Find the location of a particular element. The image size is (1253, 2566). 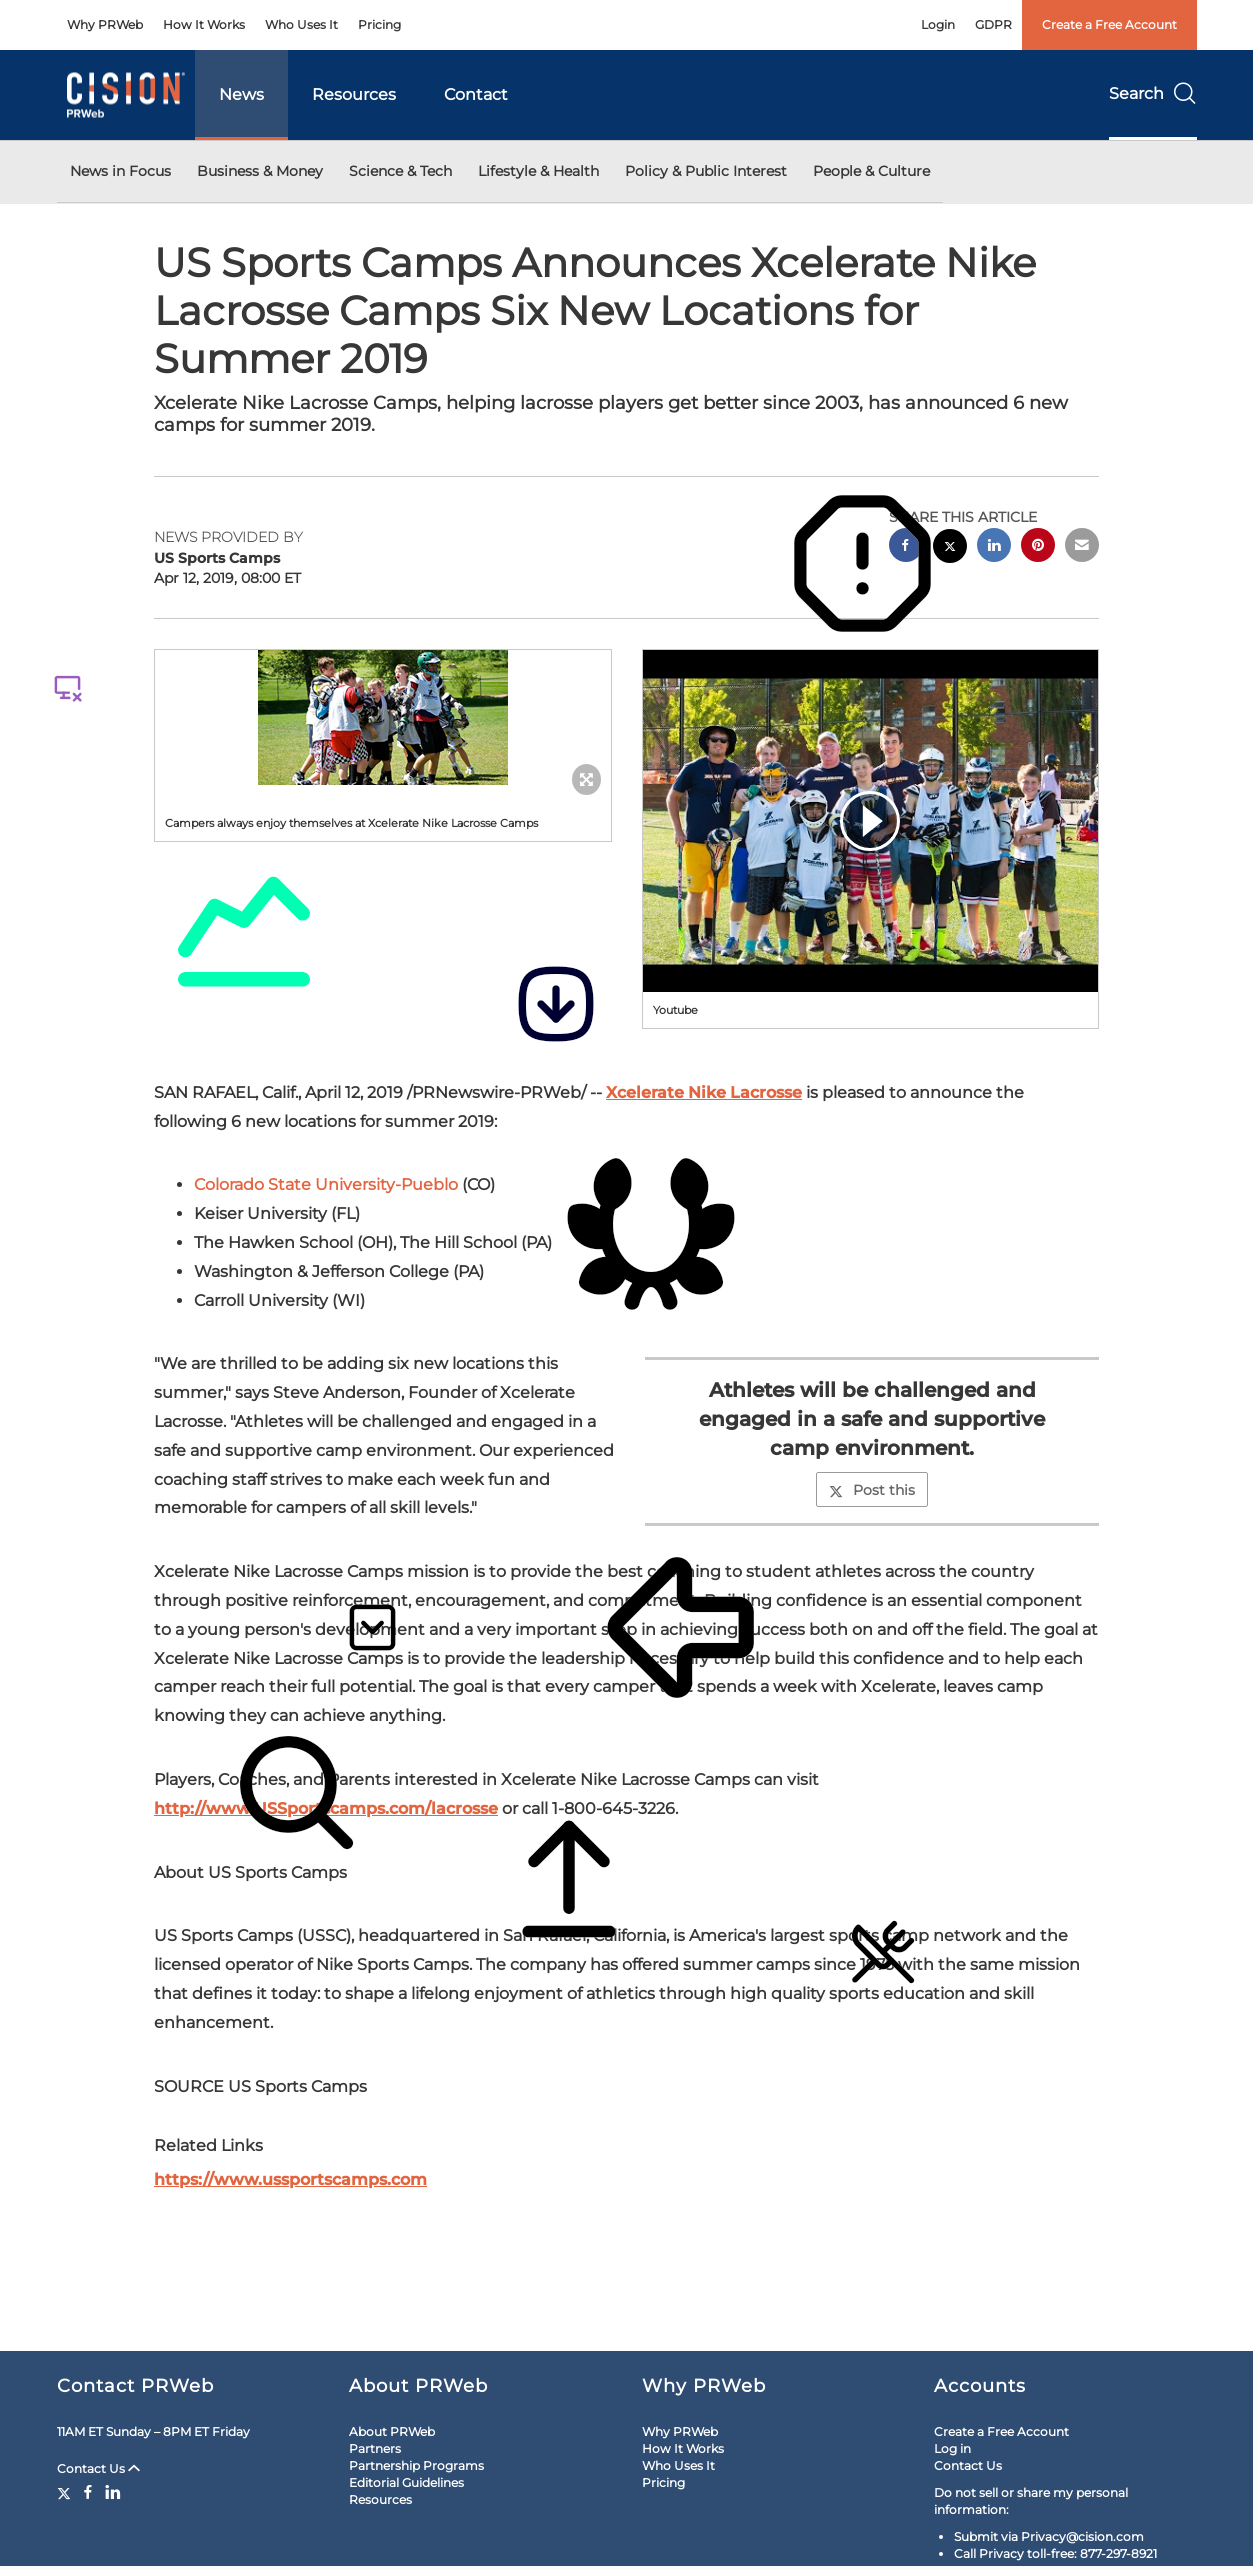

download file or content is located at coordinates (556, 1004).